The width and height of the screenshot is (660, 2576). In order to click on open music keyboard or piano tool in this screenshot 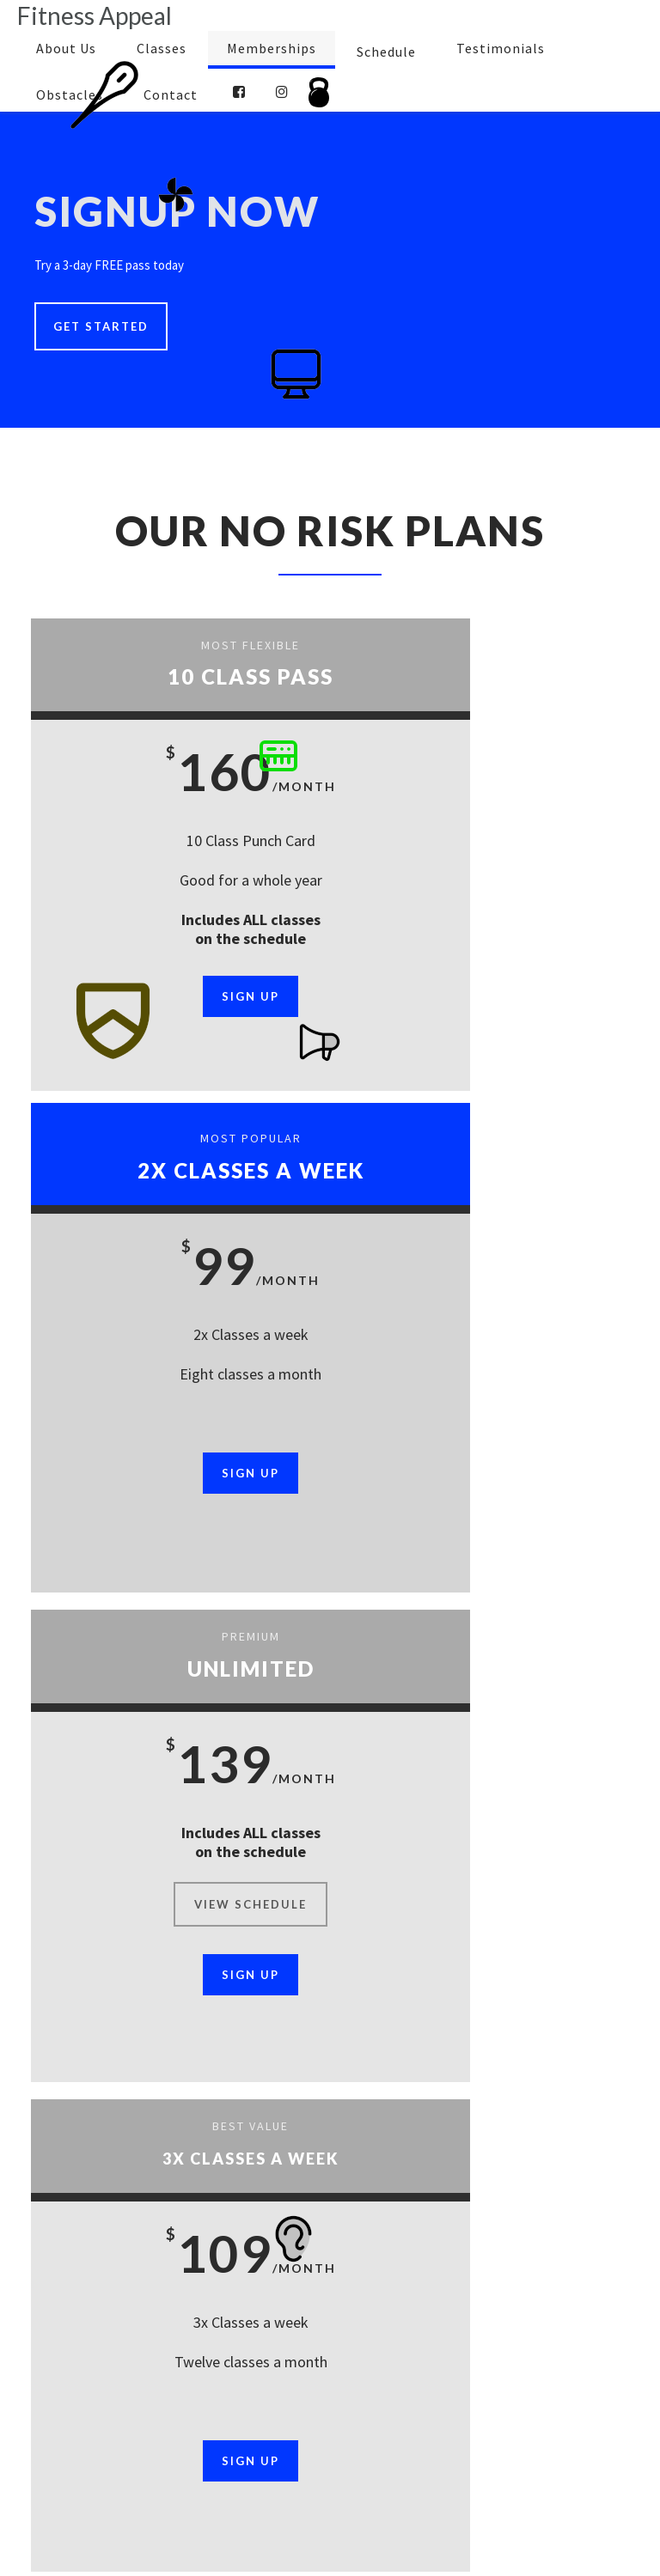, I will do `click(278, 756)`.